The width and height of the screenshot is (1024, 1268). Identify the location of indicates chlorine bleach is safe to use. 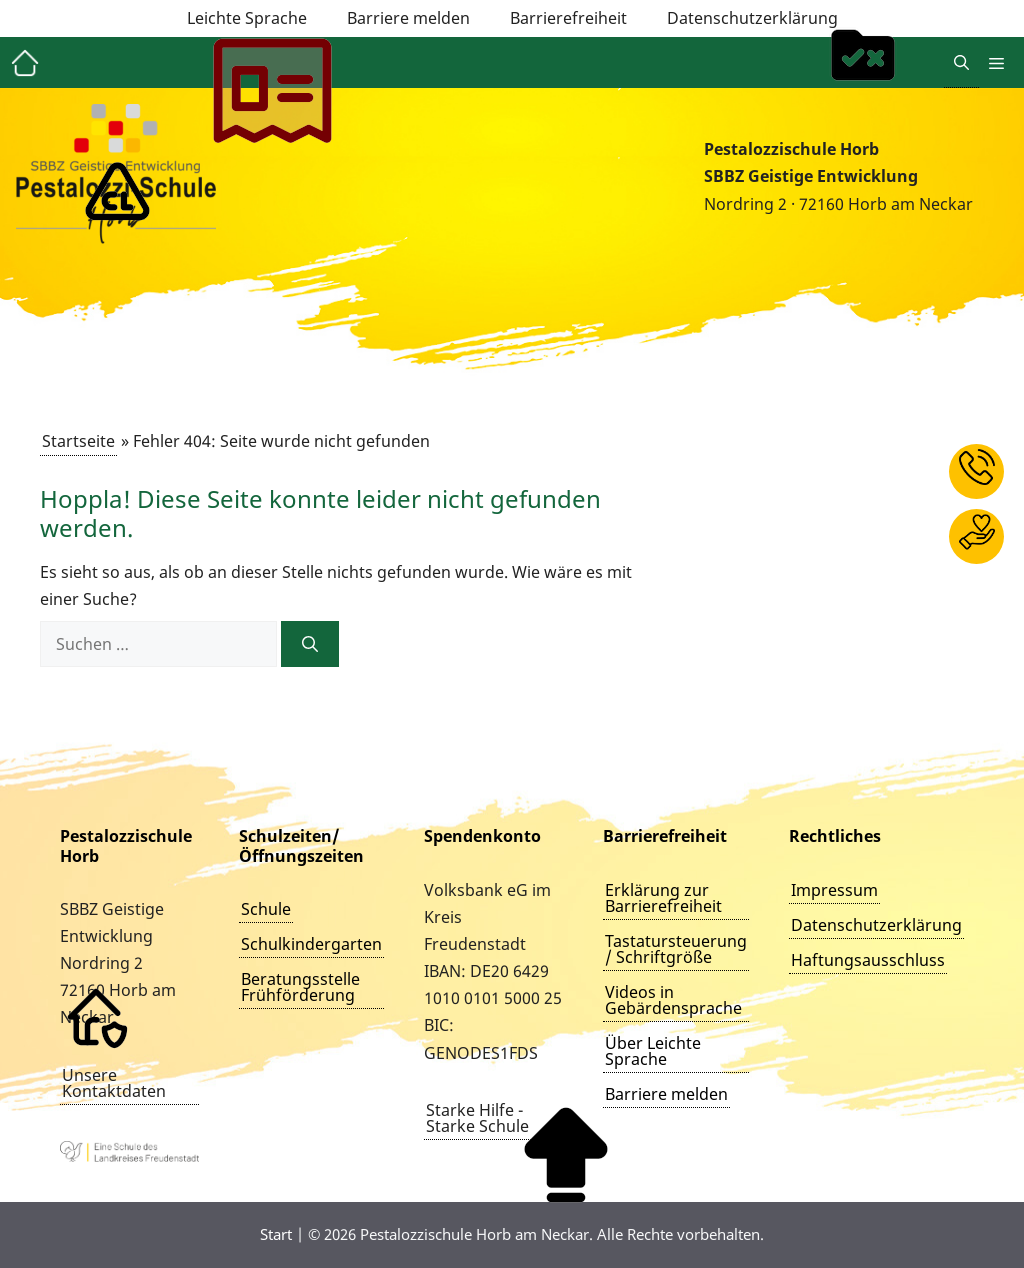
(117, 194).